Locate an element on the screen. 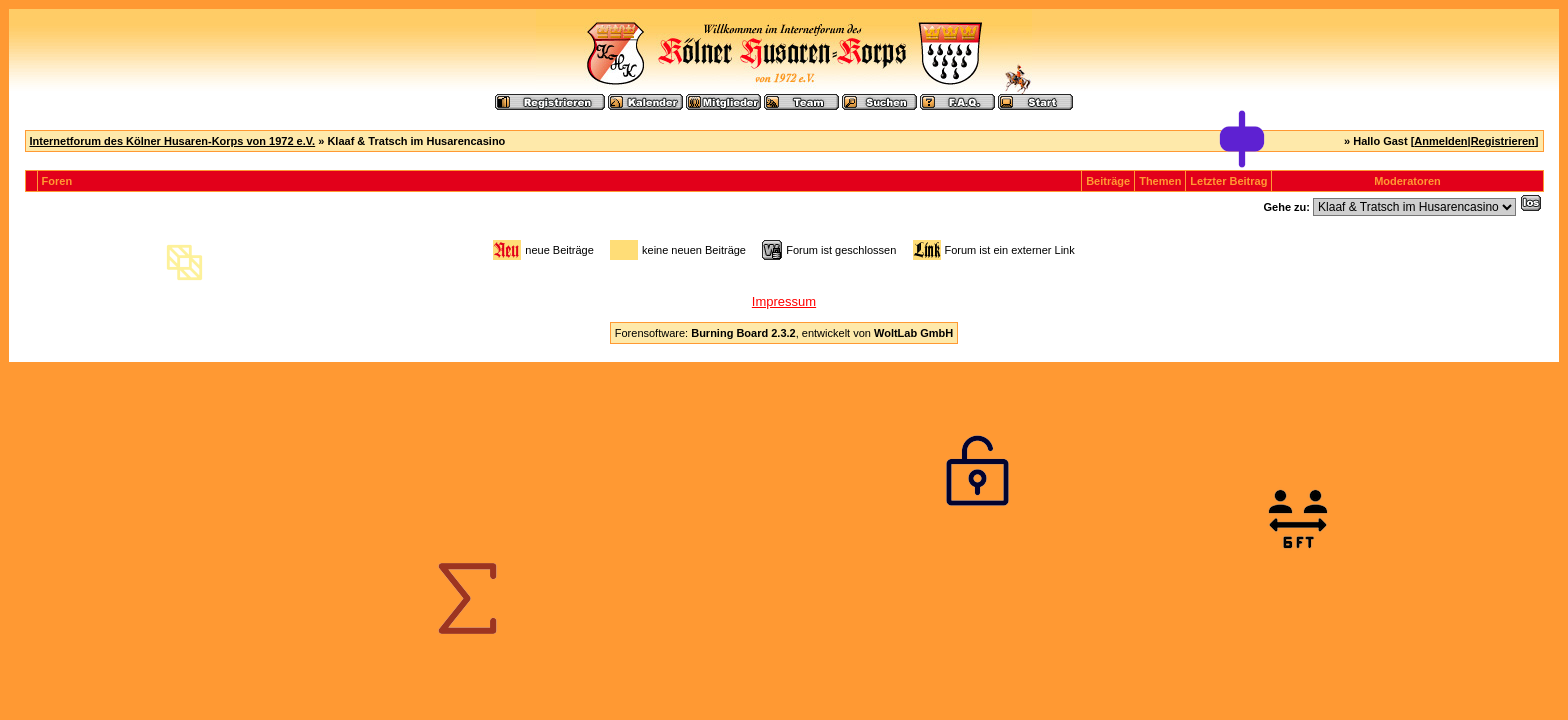 This screenshot has width=1568, height=720. indicates social distancing requirement of 6 feet is located at coordinates (1298, 519).